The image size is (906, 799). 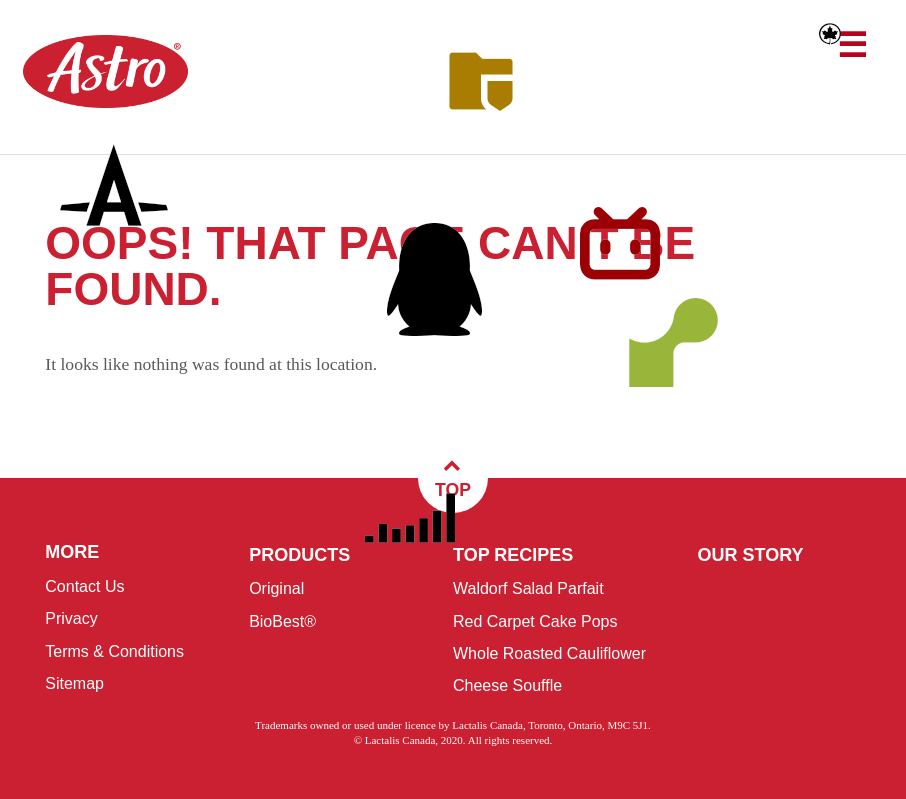 What do you see at coordinates (114, 185) in the screenshot?
I see `autoprefixer CSS tool logo` at bounding box center [114, 185].